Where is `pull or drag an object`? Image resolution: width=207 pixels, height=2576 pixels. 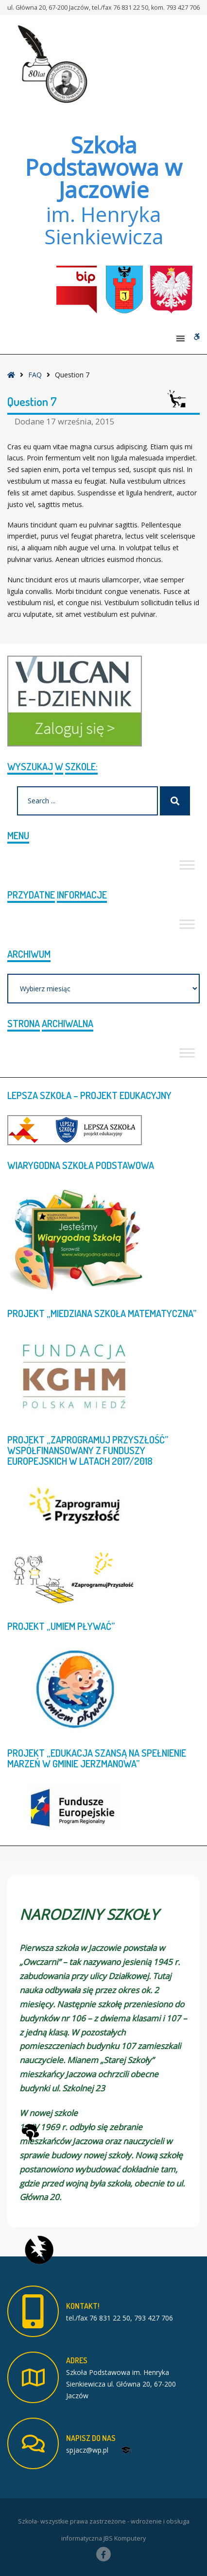
pull or drag an object is located at coordinates (176, 398).